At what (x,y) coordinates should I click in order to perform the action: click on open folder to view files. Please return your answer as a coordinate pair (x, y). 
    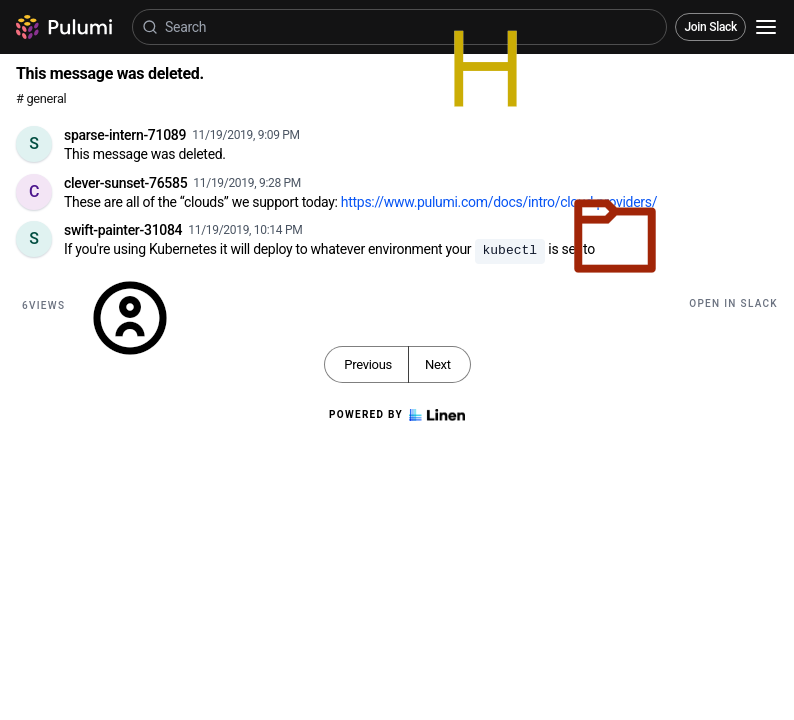
    Looking at the image, I should click on (615, 236).